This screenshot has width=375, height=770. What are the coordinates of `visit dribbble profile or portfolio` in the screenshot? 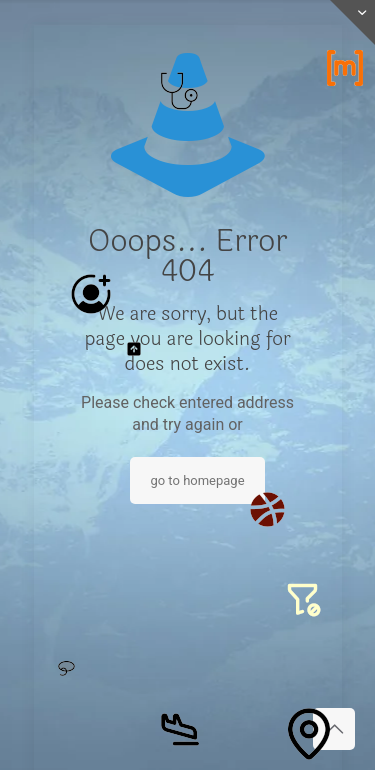 It's located at (267, 509).